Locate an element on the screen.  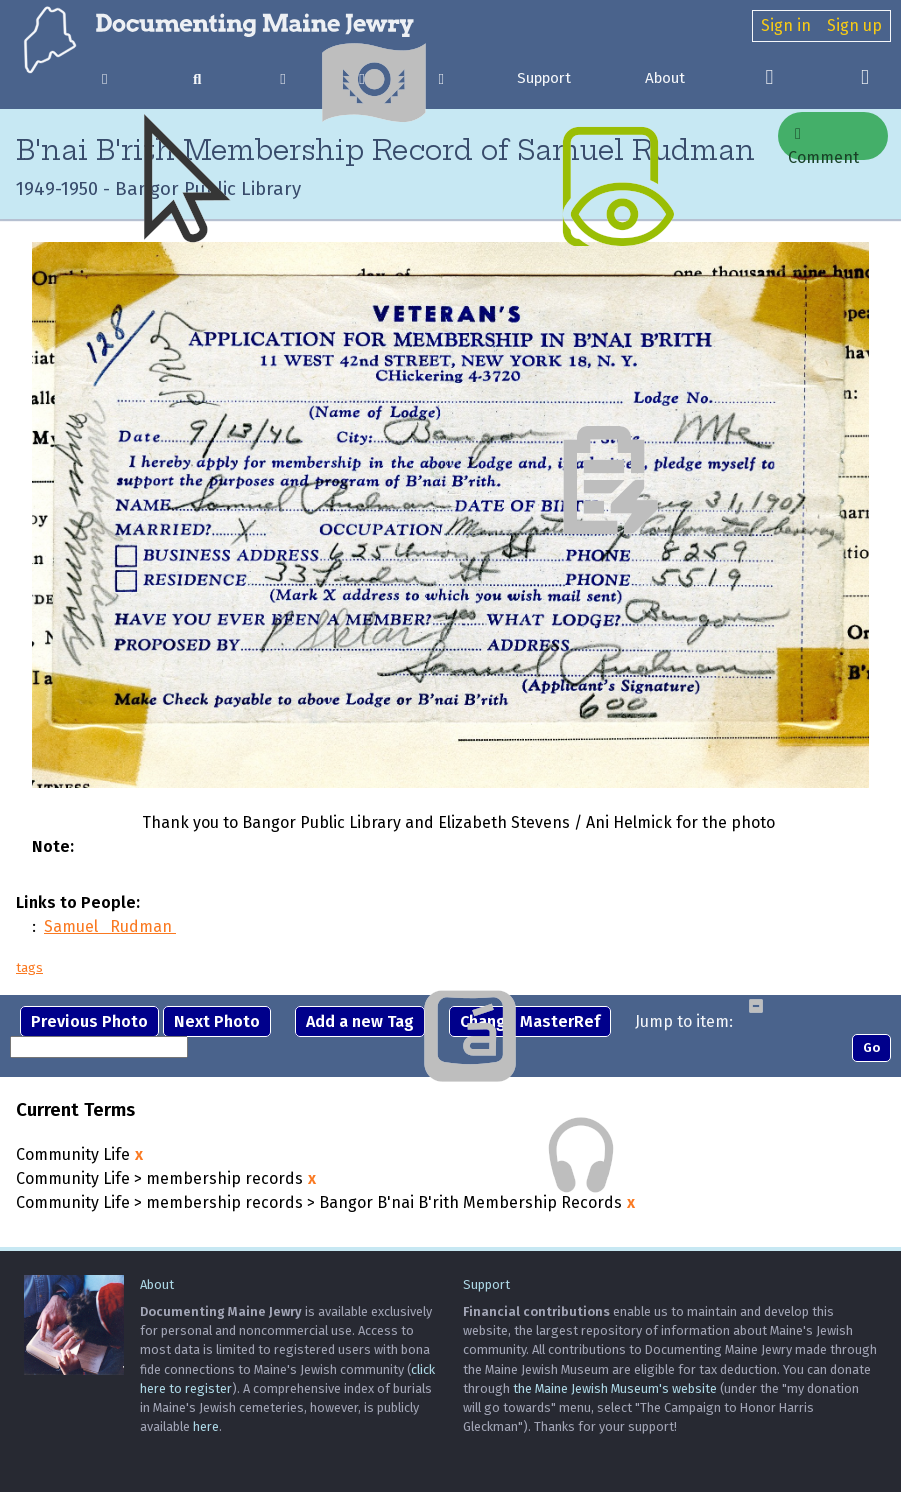
zoom out to see more content is located at coordinates (756, 1006).